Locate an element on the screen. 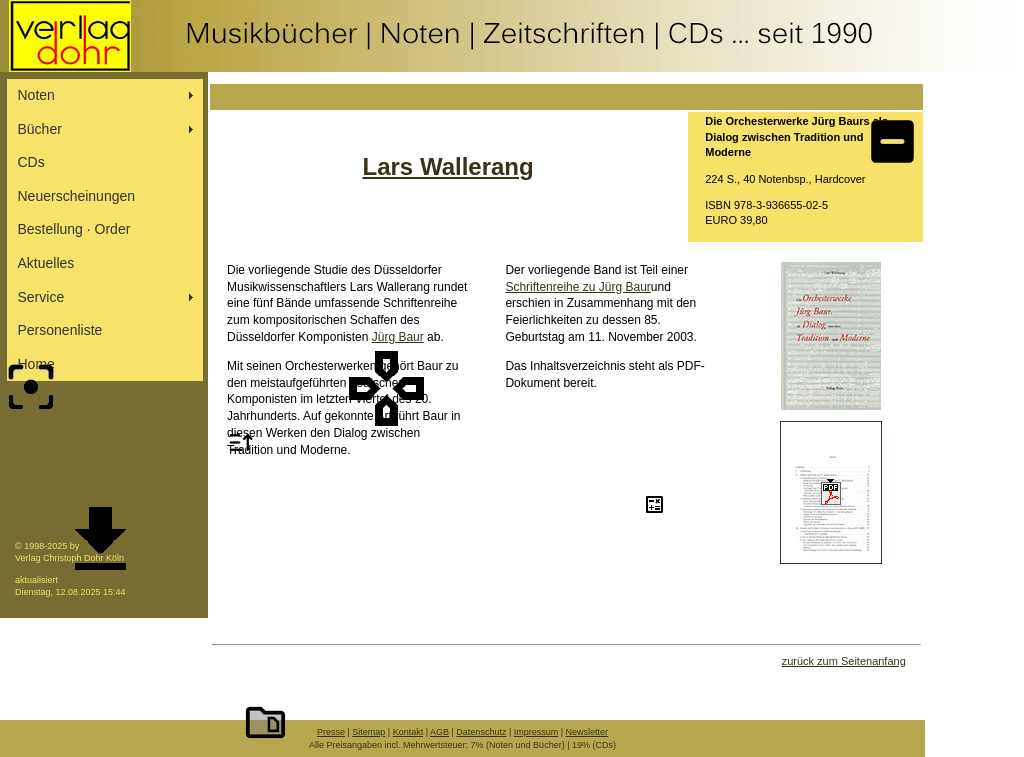 The image size is (1024, 757). access saved code snippets is located at coordinates (265, 722).